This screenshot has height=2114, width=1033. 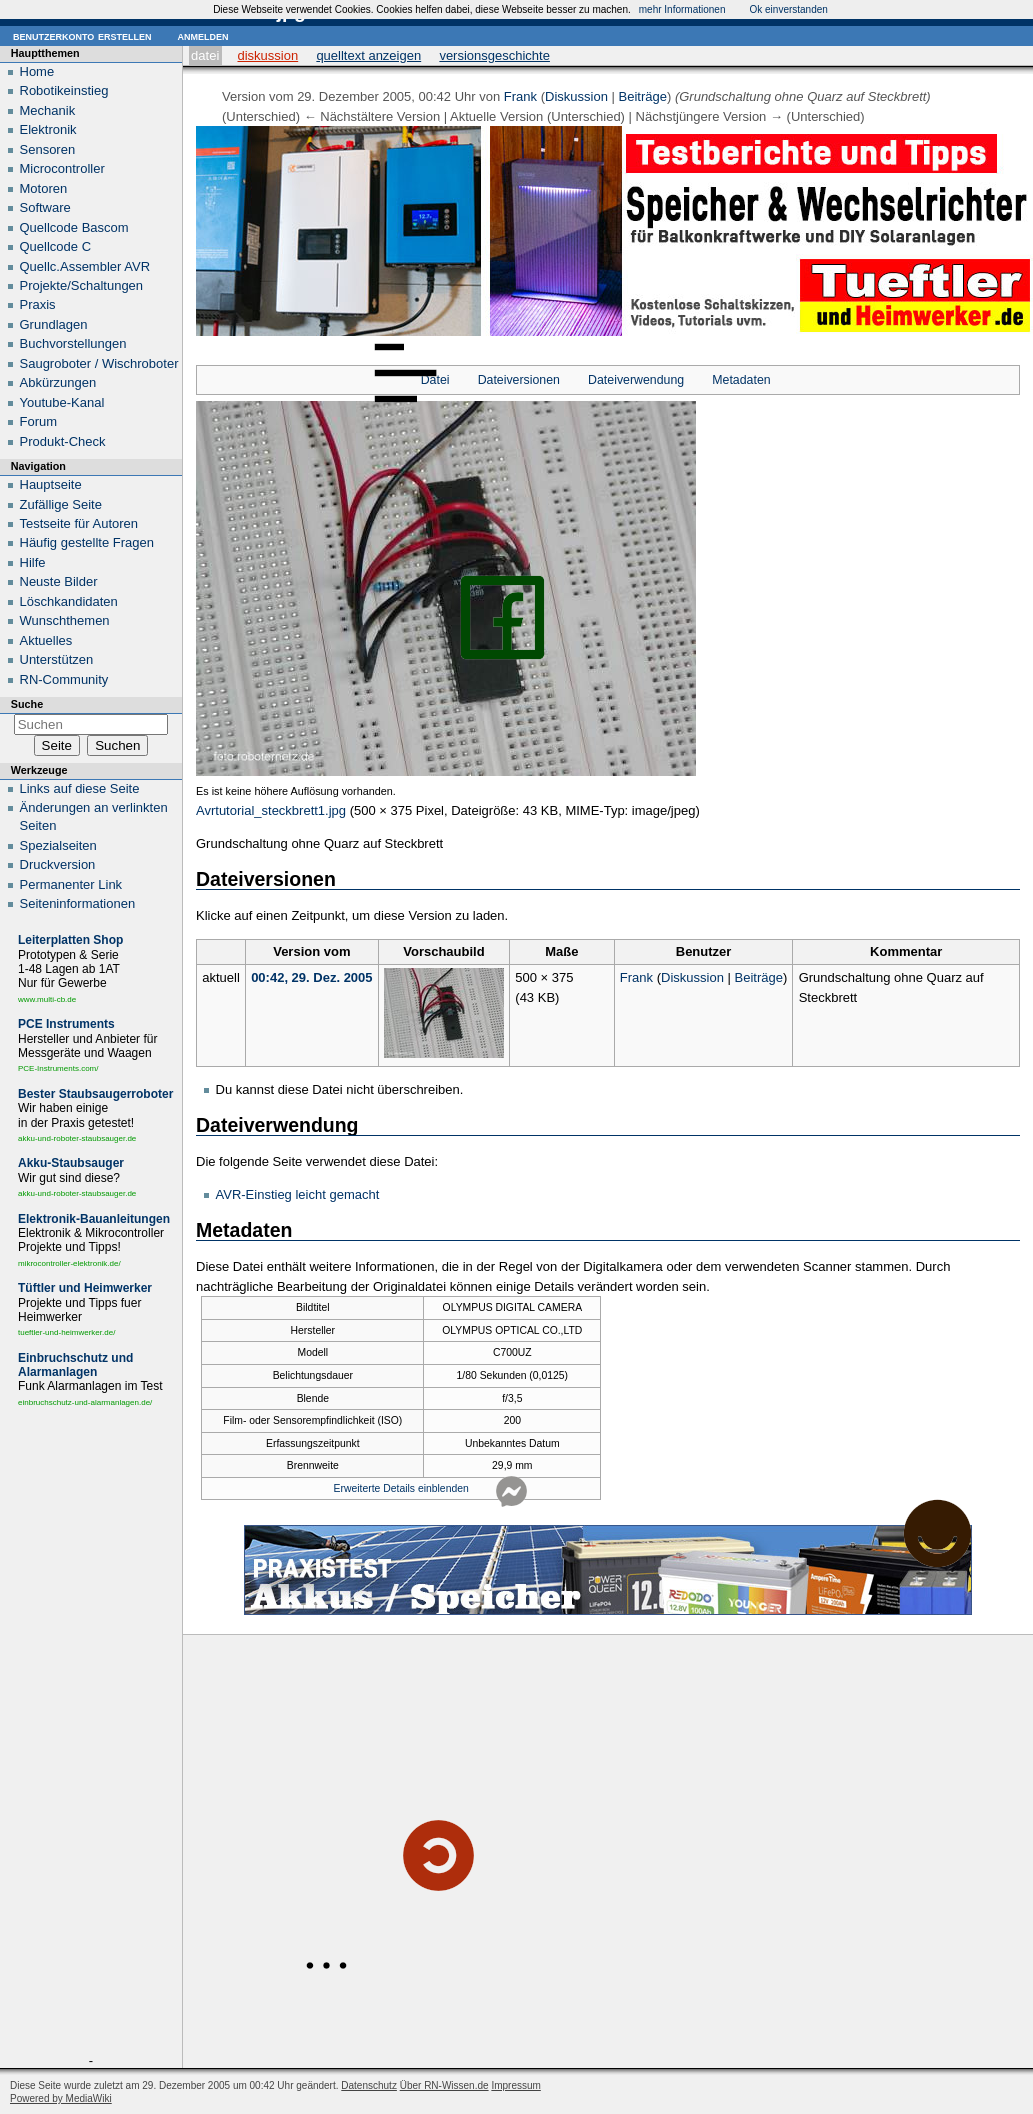 I want to click on visit ello social network, so click(x=937, y=1533).